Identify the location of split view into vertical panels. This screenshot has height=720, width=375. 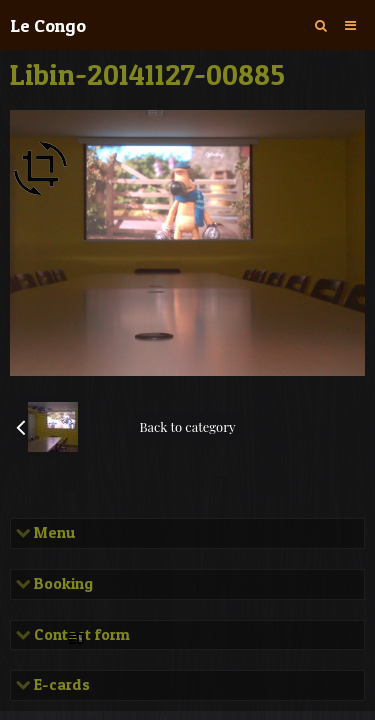
(76, 638).